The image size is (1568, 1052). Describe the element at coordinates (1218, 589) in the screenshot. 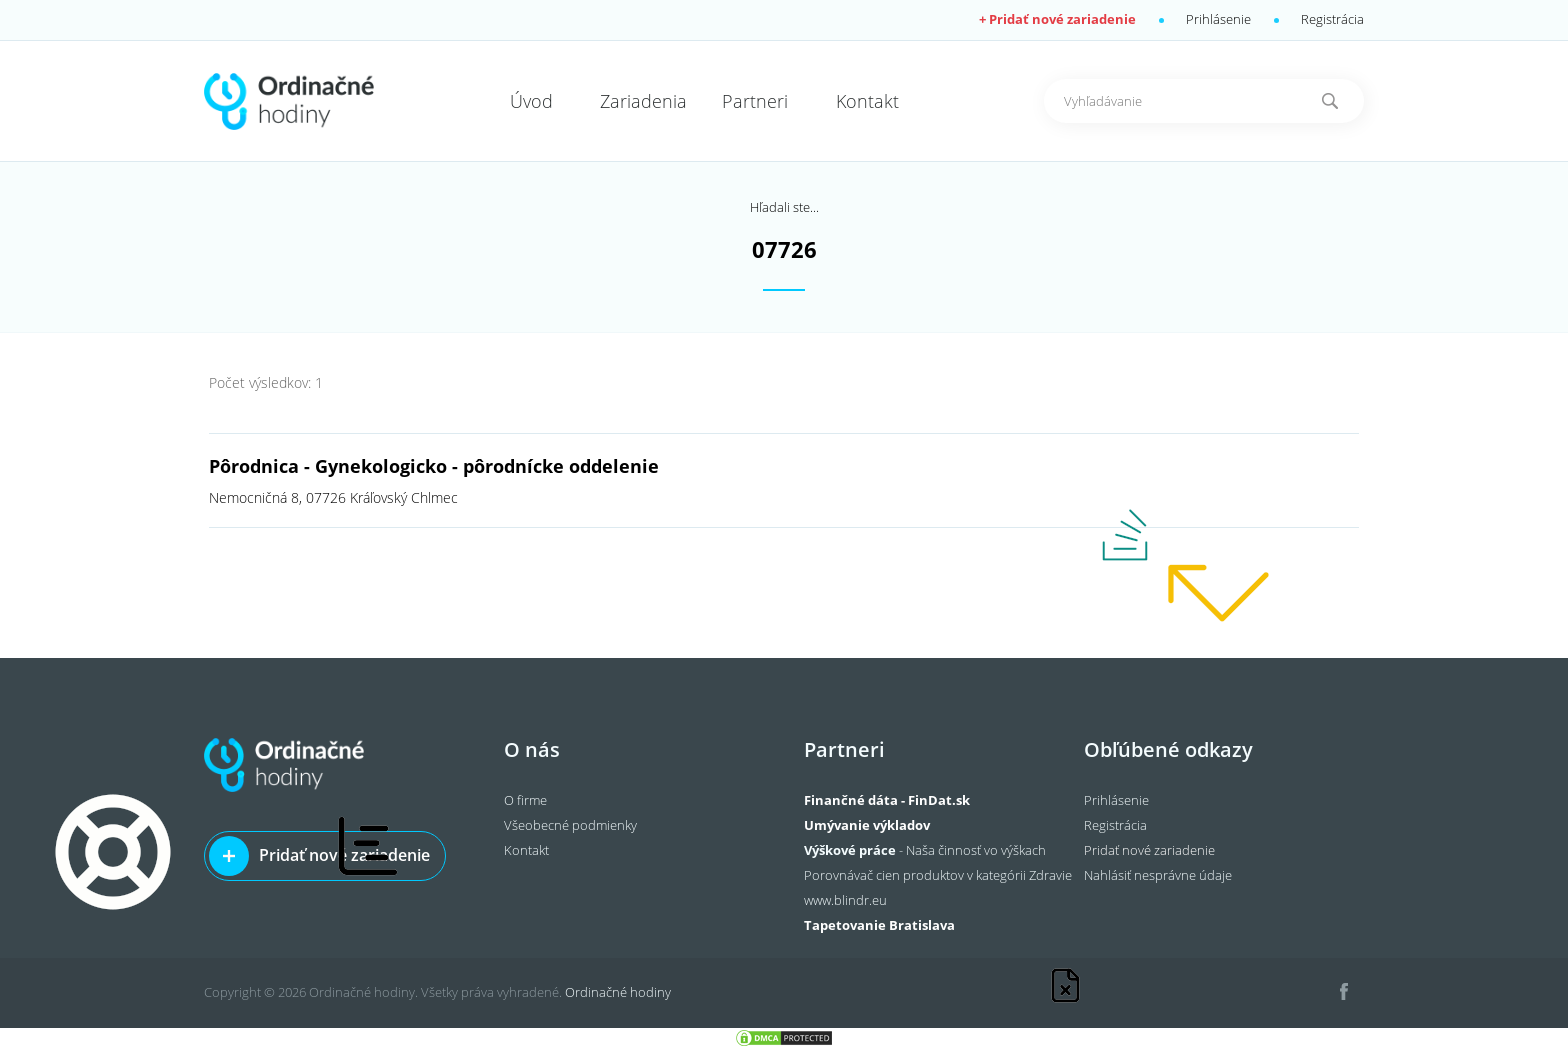

I see `go back or return to previous screen` at that location.